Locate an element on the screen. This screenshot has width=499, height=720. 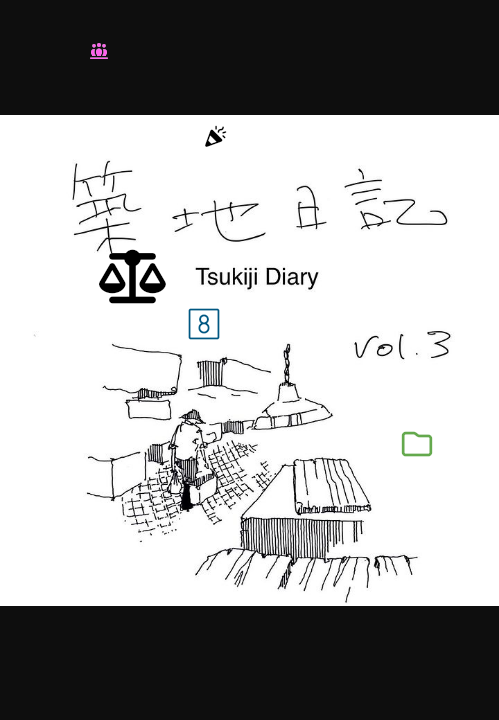
access legal terms or policies is located at coordinates (132, 276).